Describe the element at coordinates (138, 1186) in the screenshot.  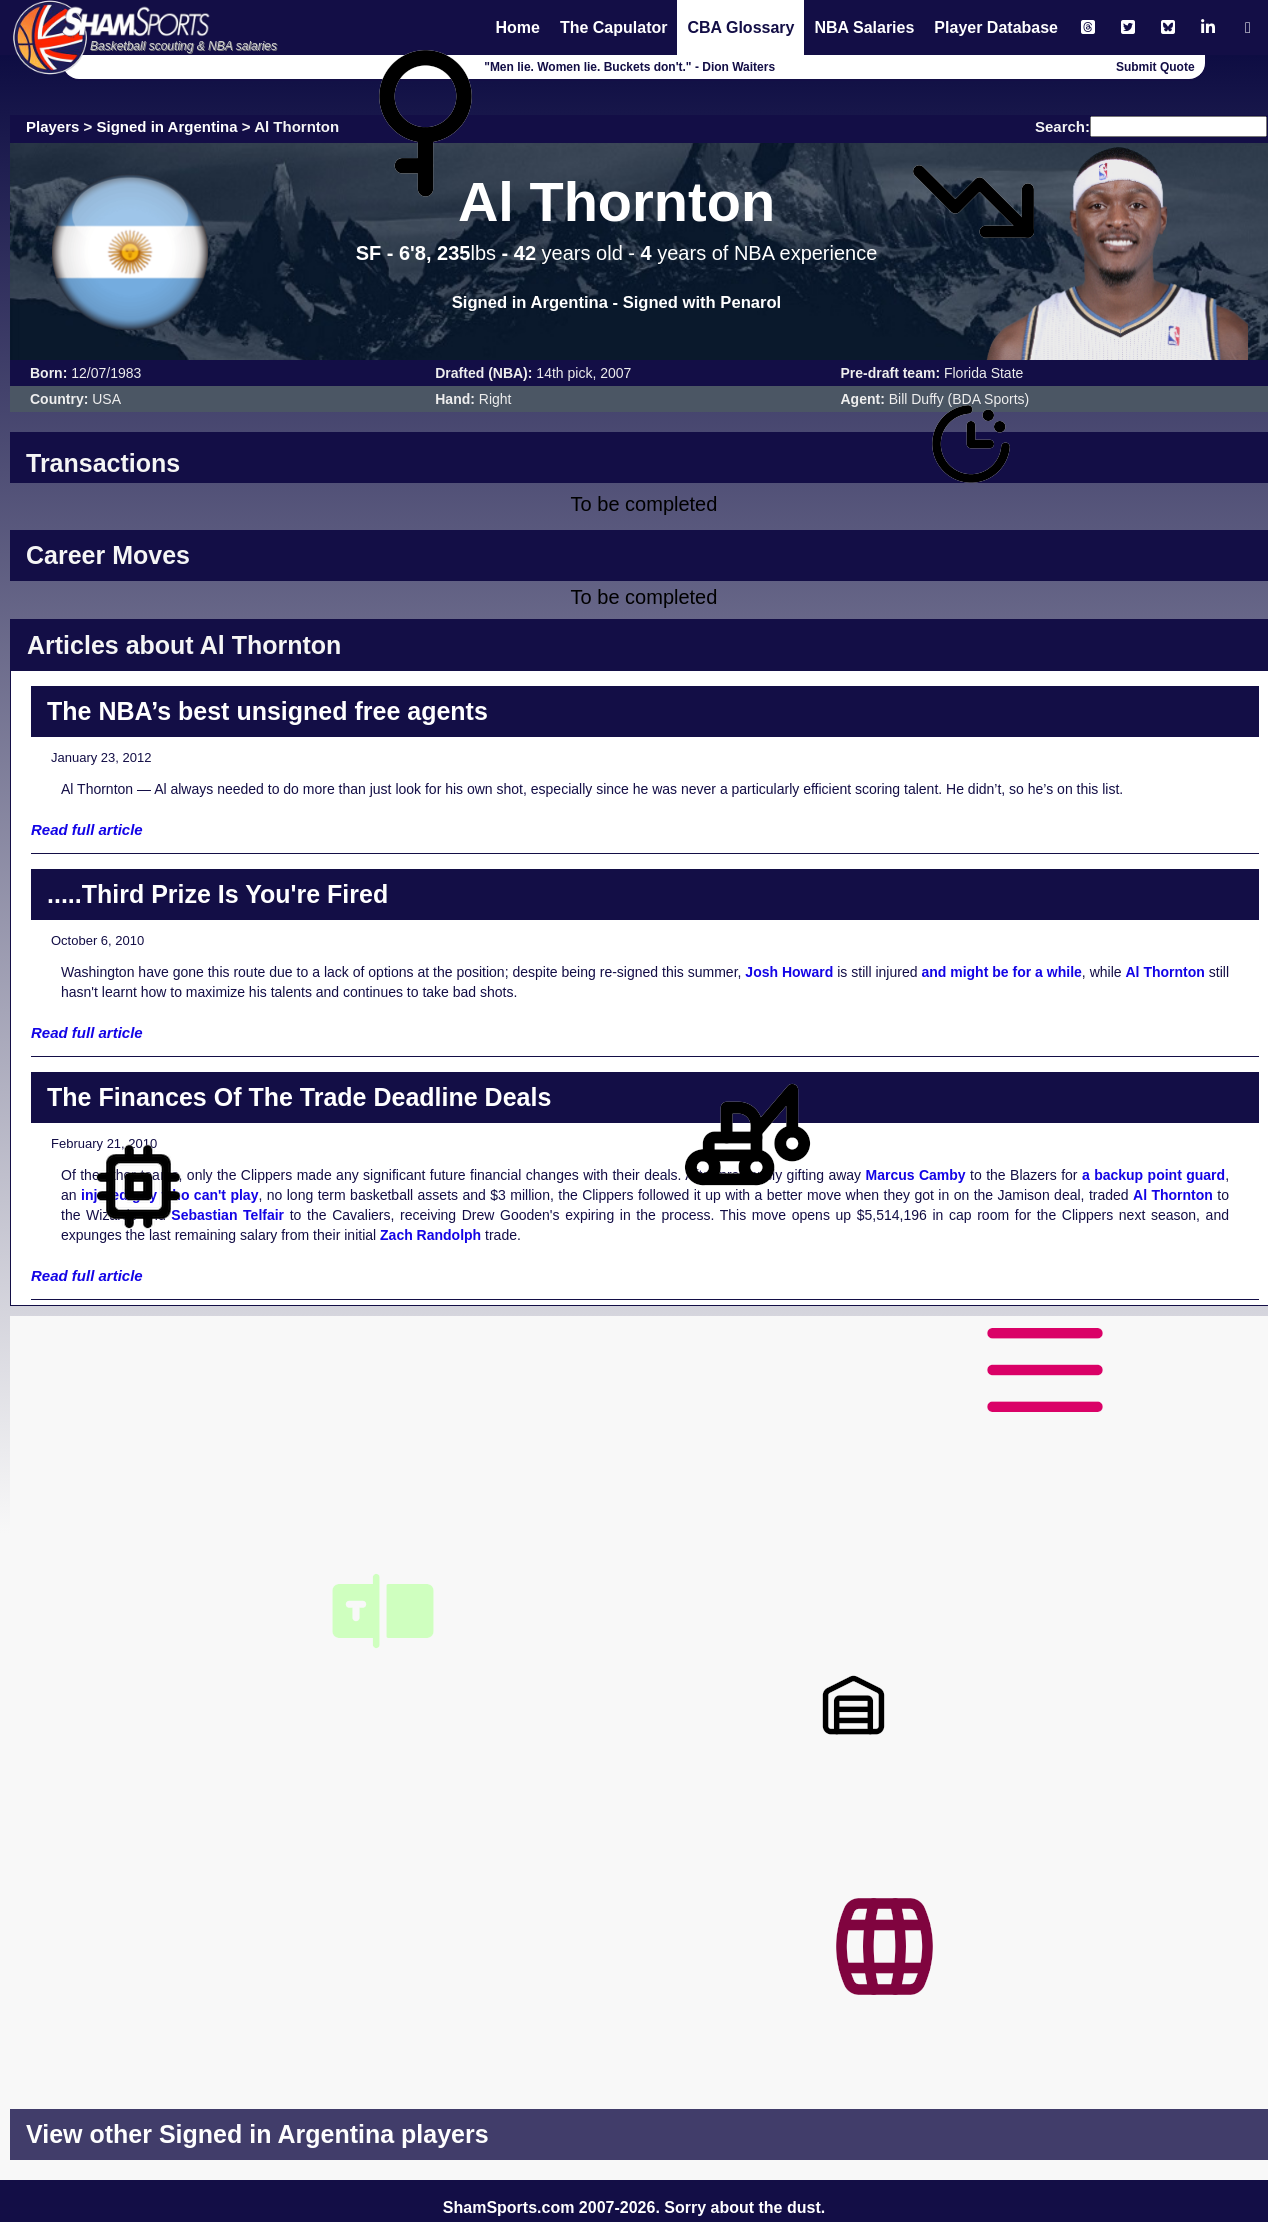
I see `view device memory or RAM usage` at that location.